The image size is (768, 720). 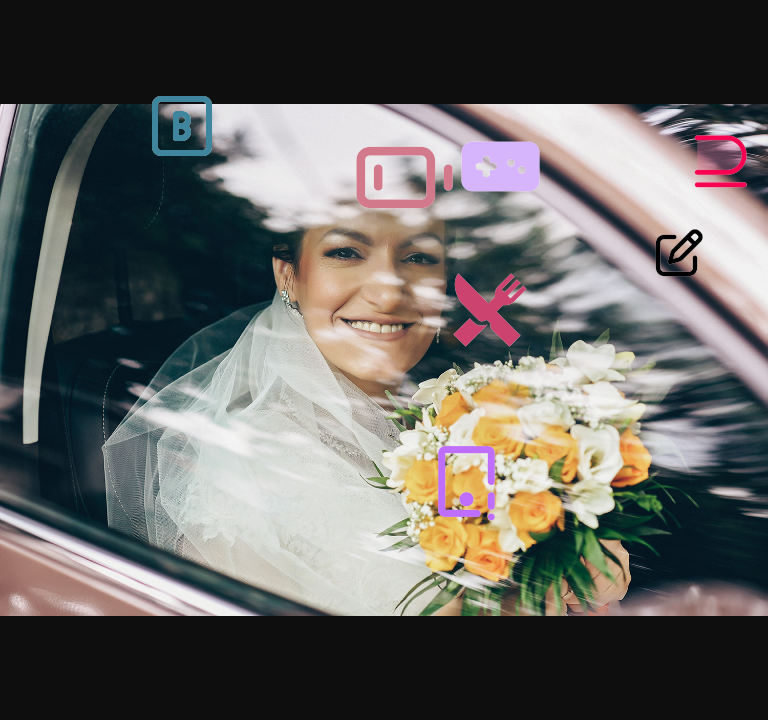 I want to click on apply bold formatting to text, so click(x=182, y=126).